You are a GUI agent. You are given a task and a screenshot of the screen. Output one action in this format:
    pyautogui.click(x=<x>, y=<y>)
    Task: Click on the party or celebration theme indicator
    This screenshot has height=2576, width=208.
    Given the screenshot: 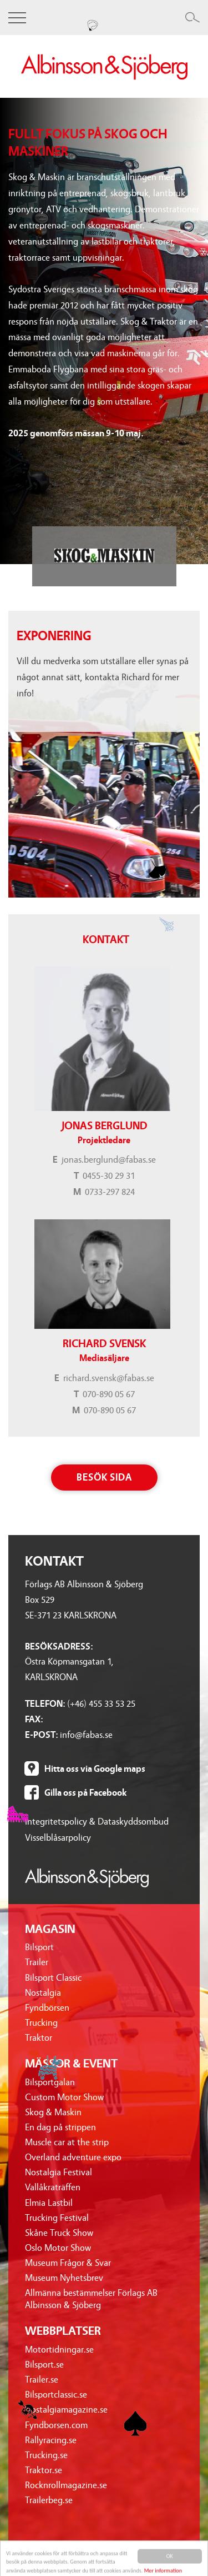 What is the action you would take?
    pyautogui.click(x=50, y=2067)
    